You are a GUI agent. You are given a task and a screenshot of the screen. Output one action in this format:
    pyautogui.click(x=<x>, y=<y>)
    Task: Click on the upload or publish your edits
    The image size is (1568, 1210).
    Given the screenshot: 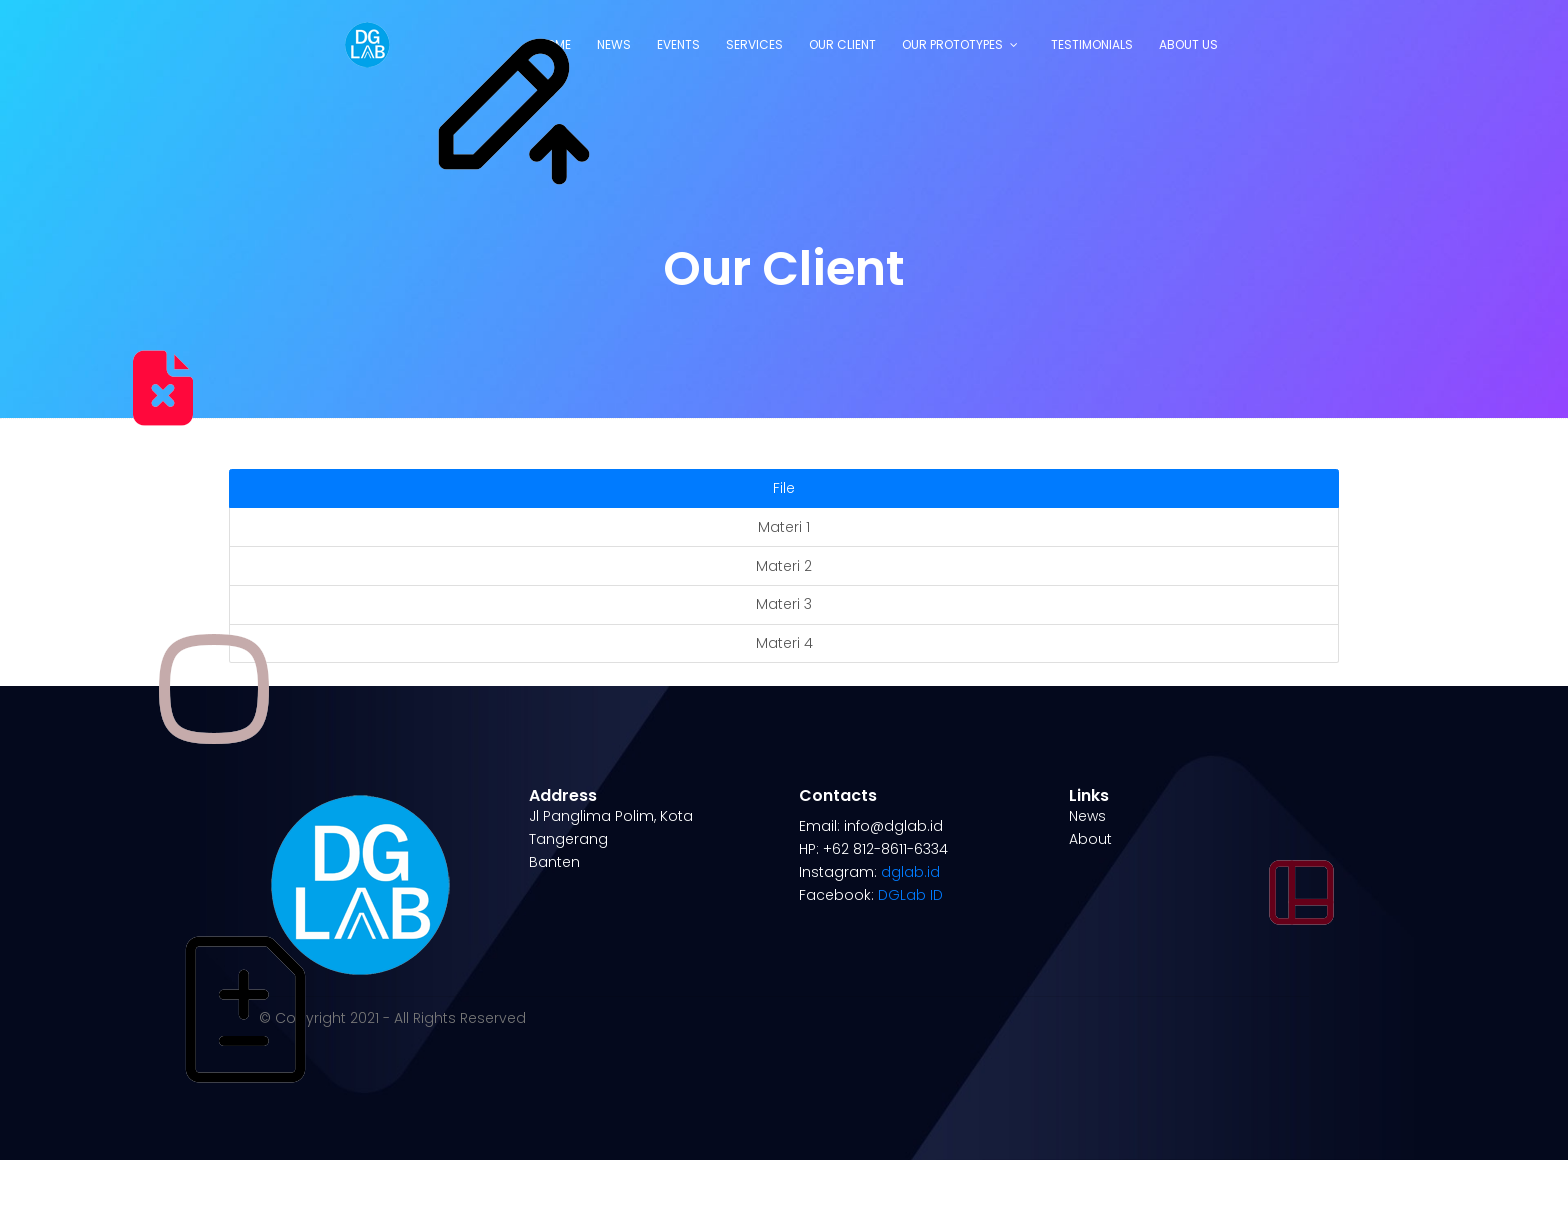 What is the action you would take?
    pyautogui.click(x=506, y=101)
    